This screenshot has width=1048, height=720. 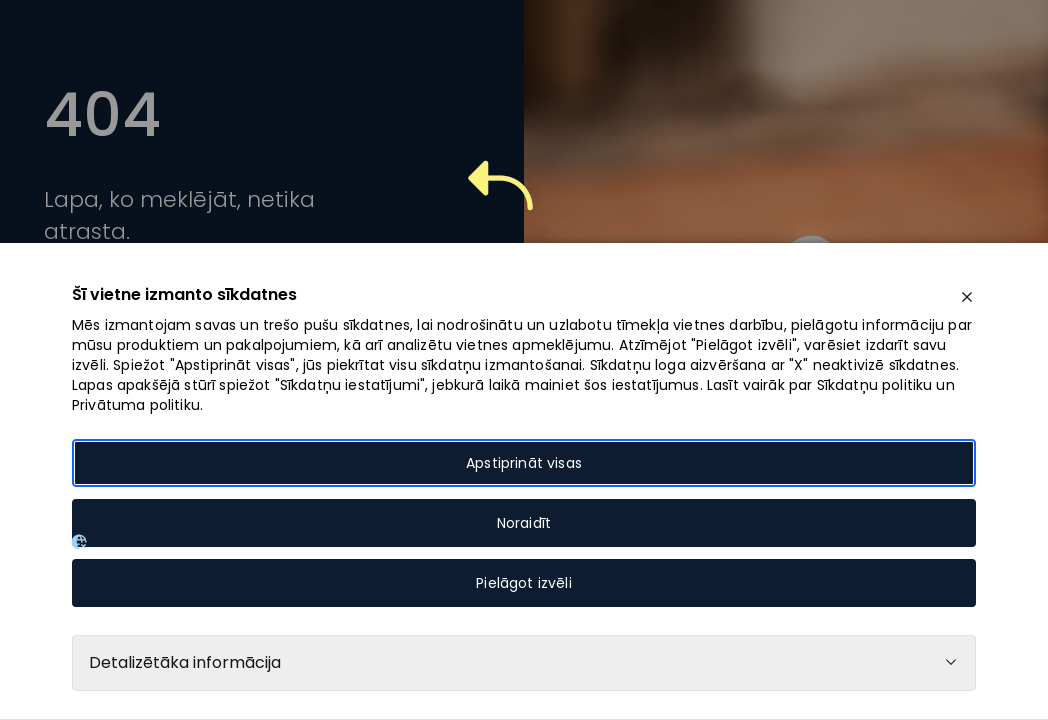 What do you see at coordinates (79, 542) in the screenshot?
I see `no internet connection` at bounding box center [79, 542].